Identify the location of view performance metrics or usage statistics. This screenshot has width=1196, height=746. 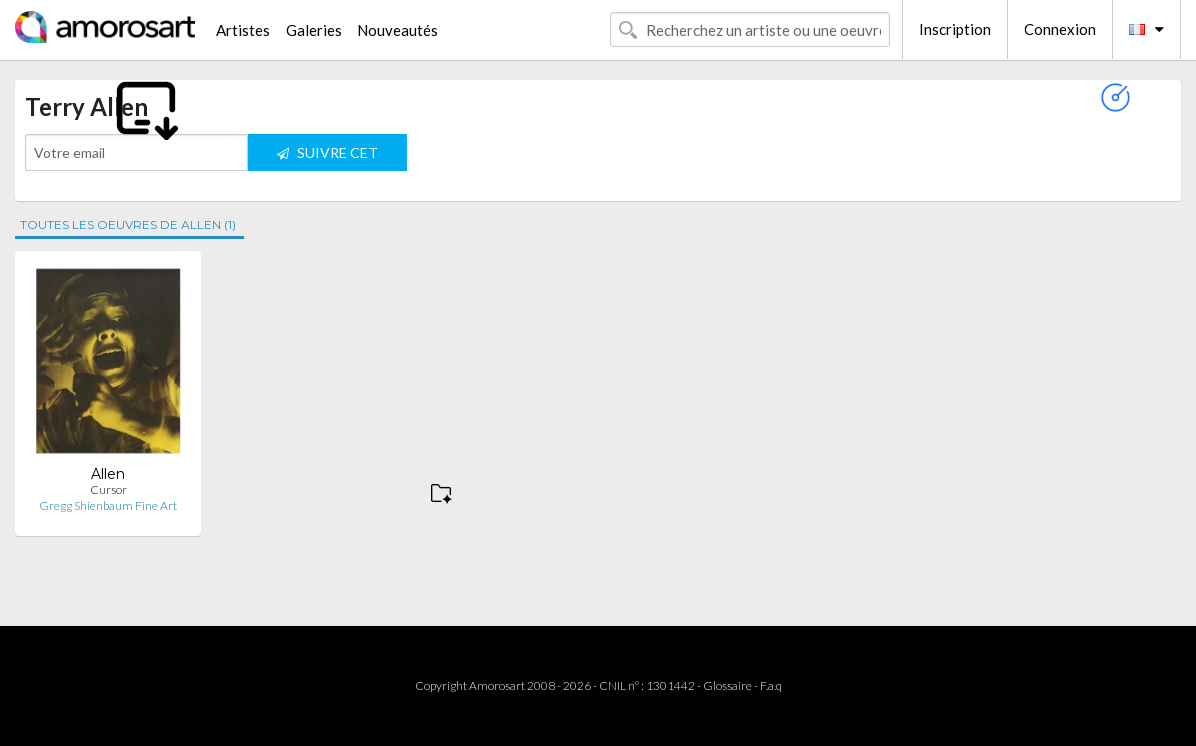
(1115, 97).